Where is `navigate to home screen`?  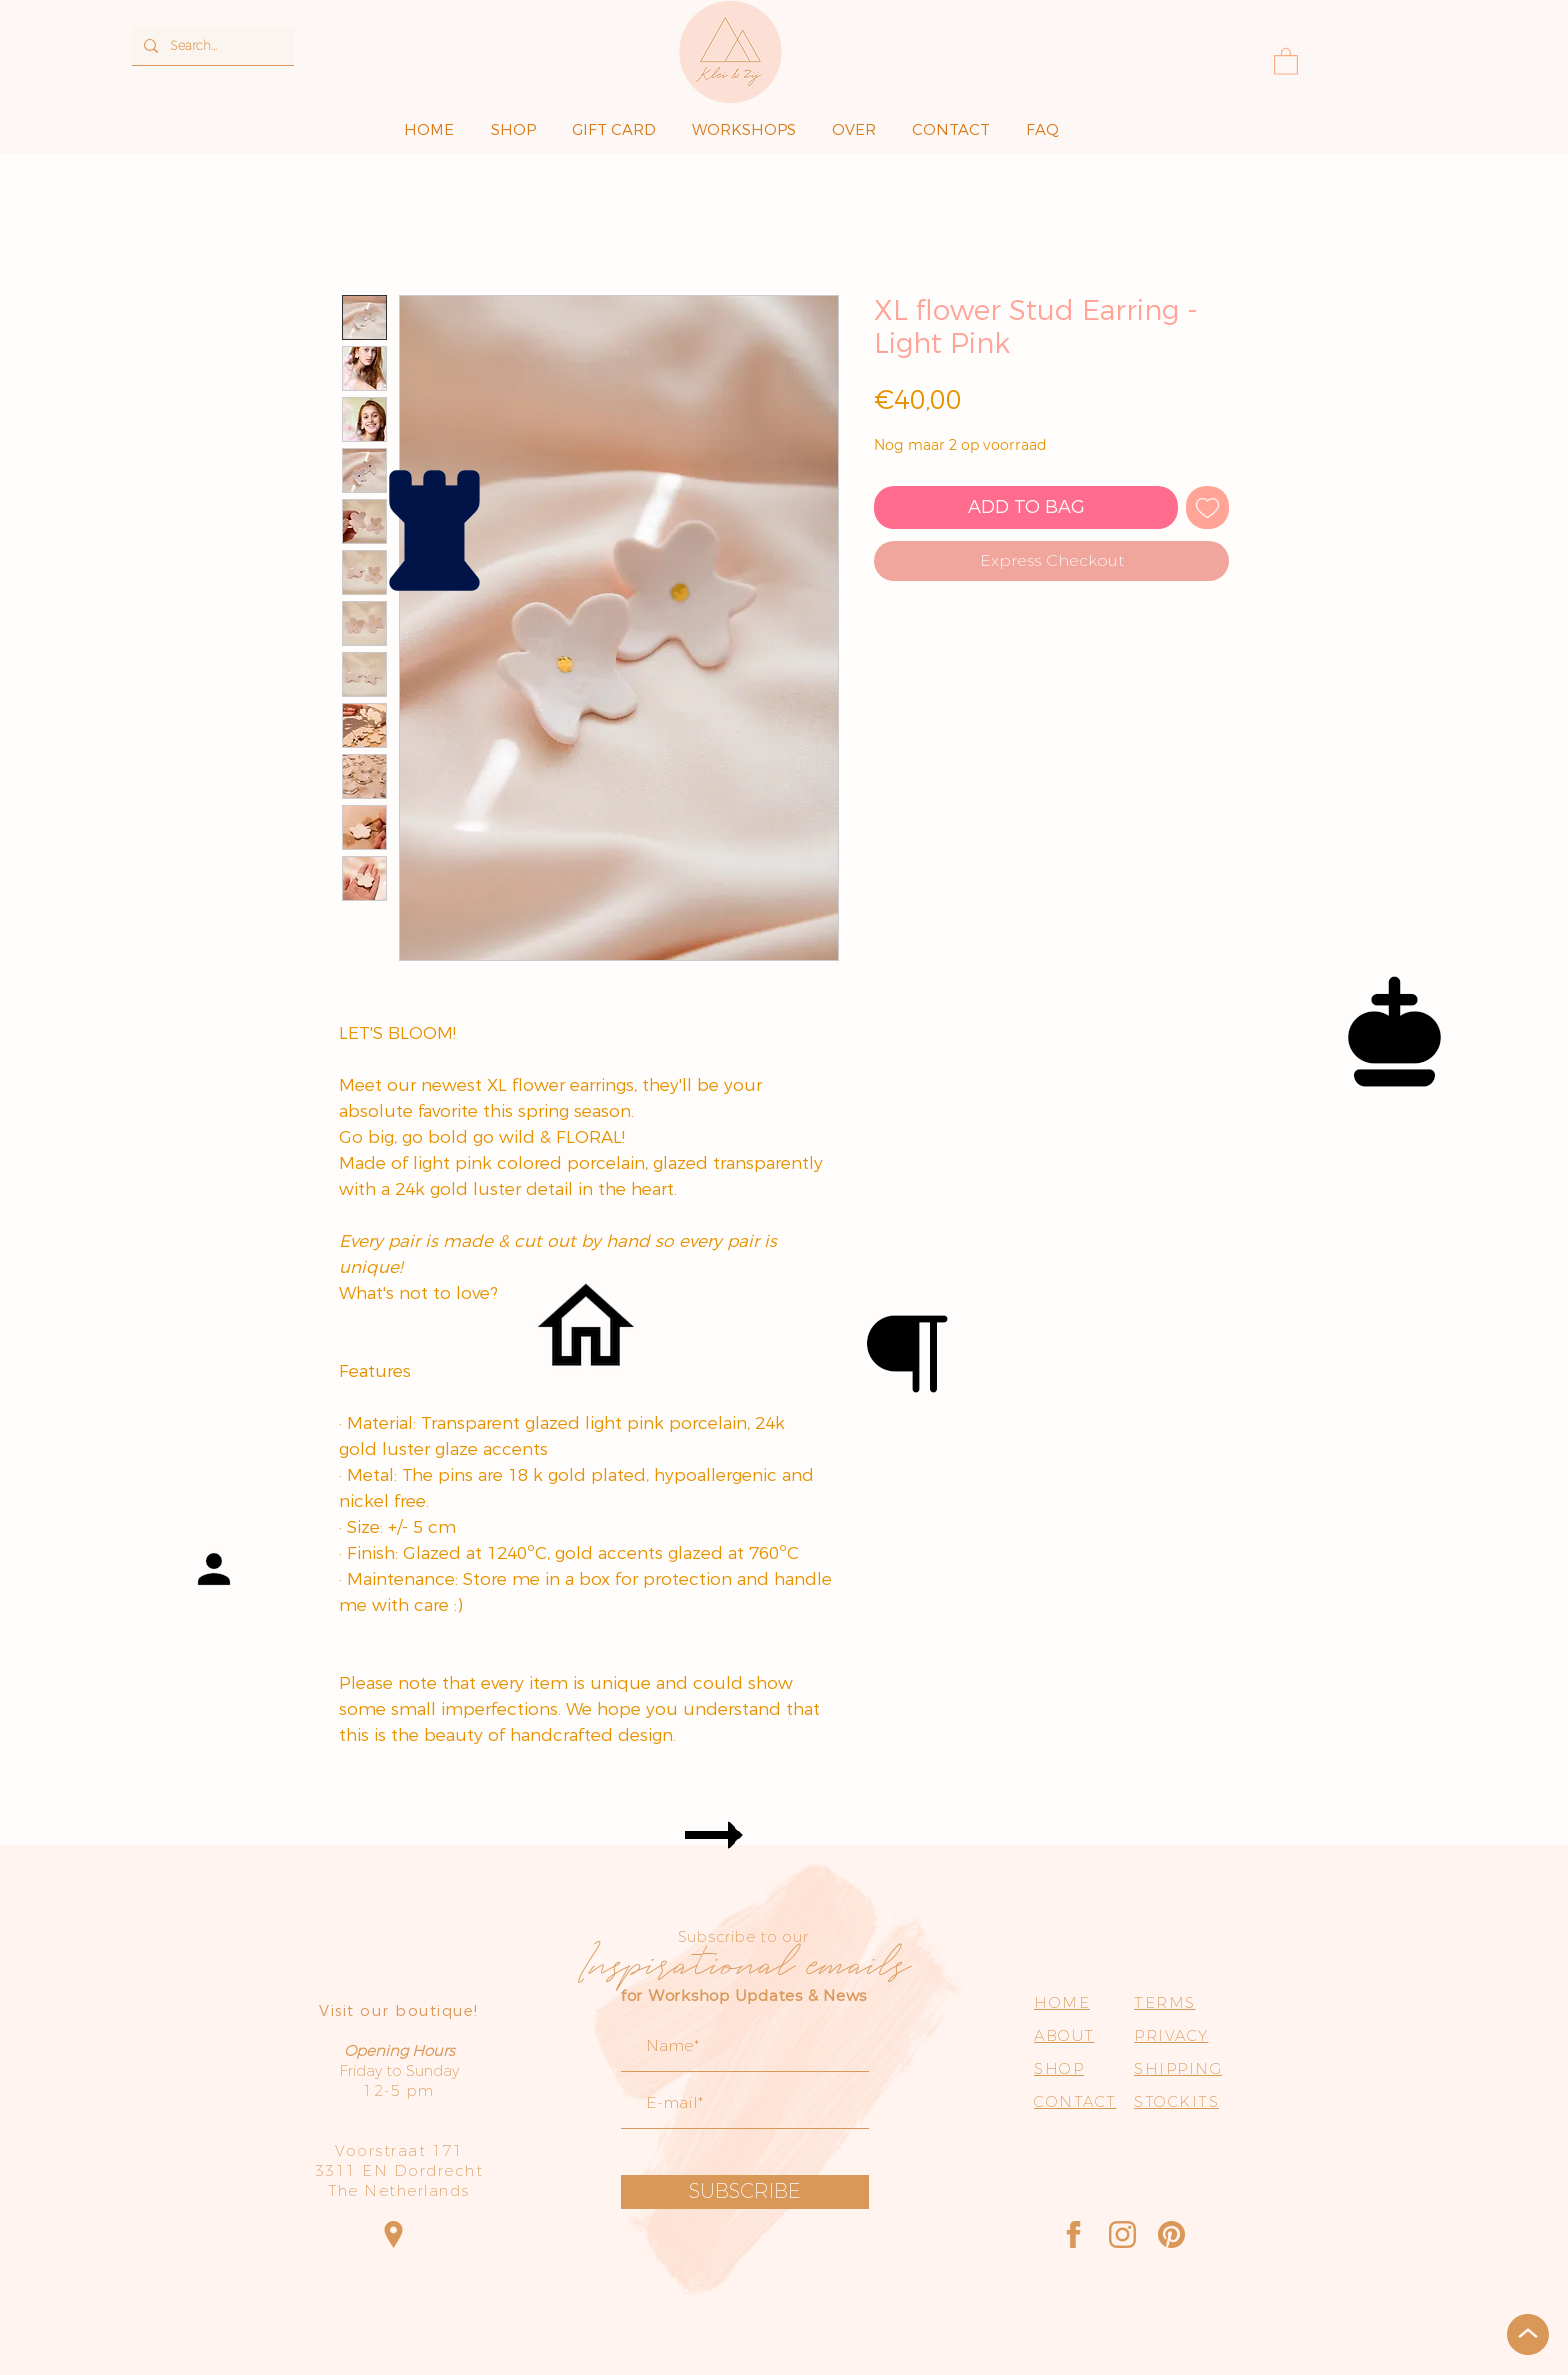
navigate to home screen is located at coordinates (586, 1327).